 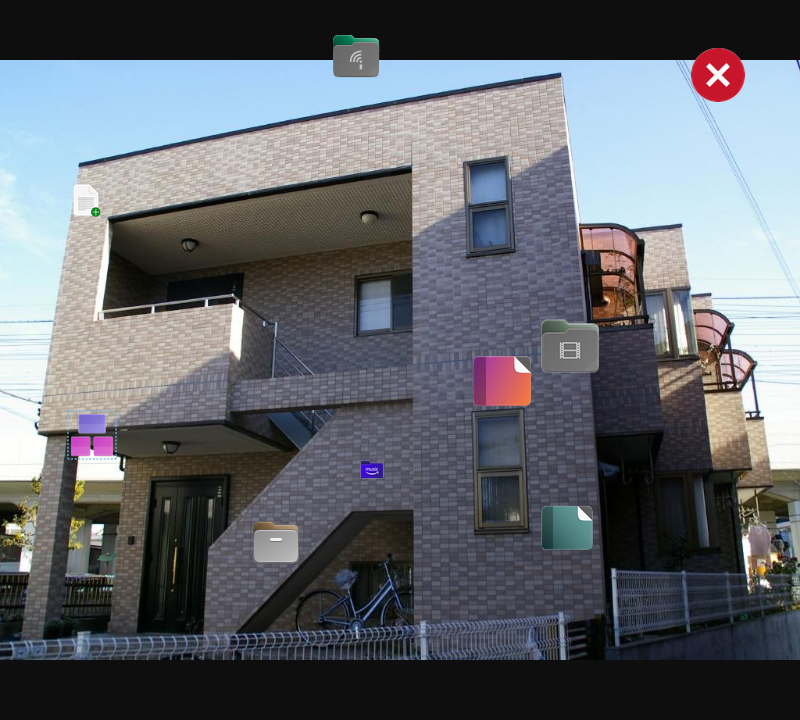 I want to click on open your videos folder, so click(x=570, y=346).